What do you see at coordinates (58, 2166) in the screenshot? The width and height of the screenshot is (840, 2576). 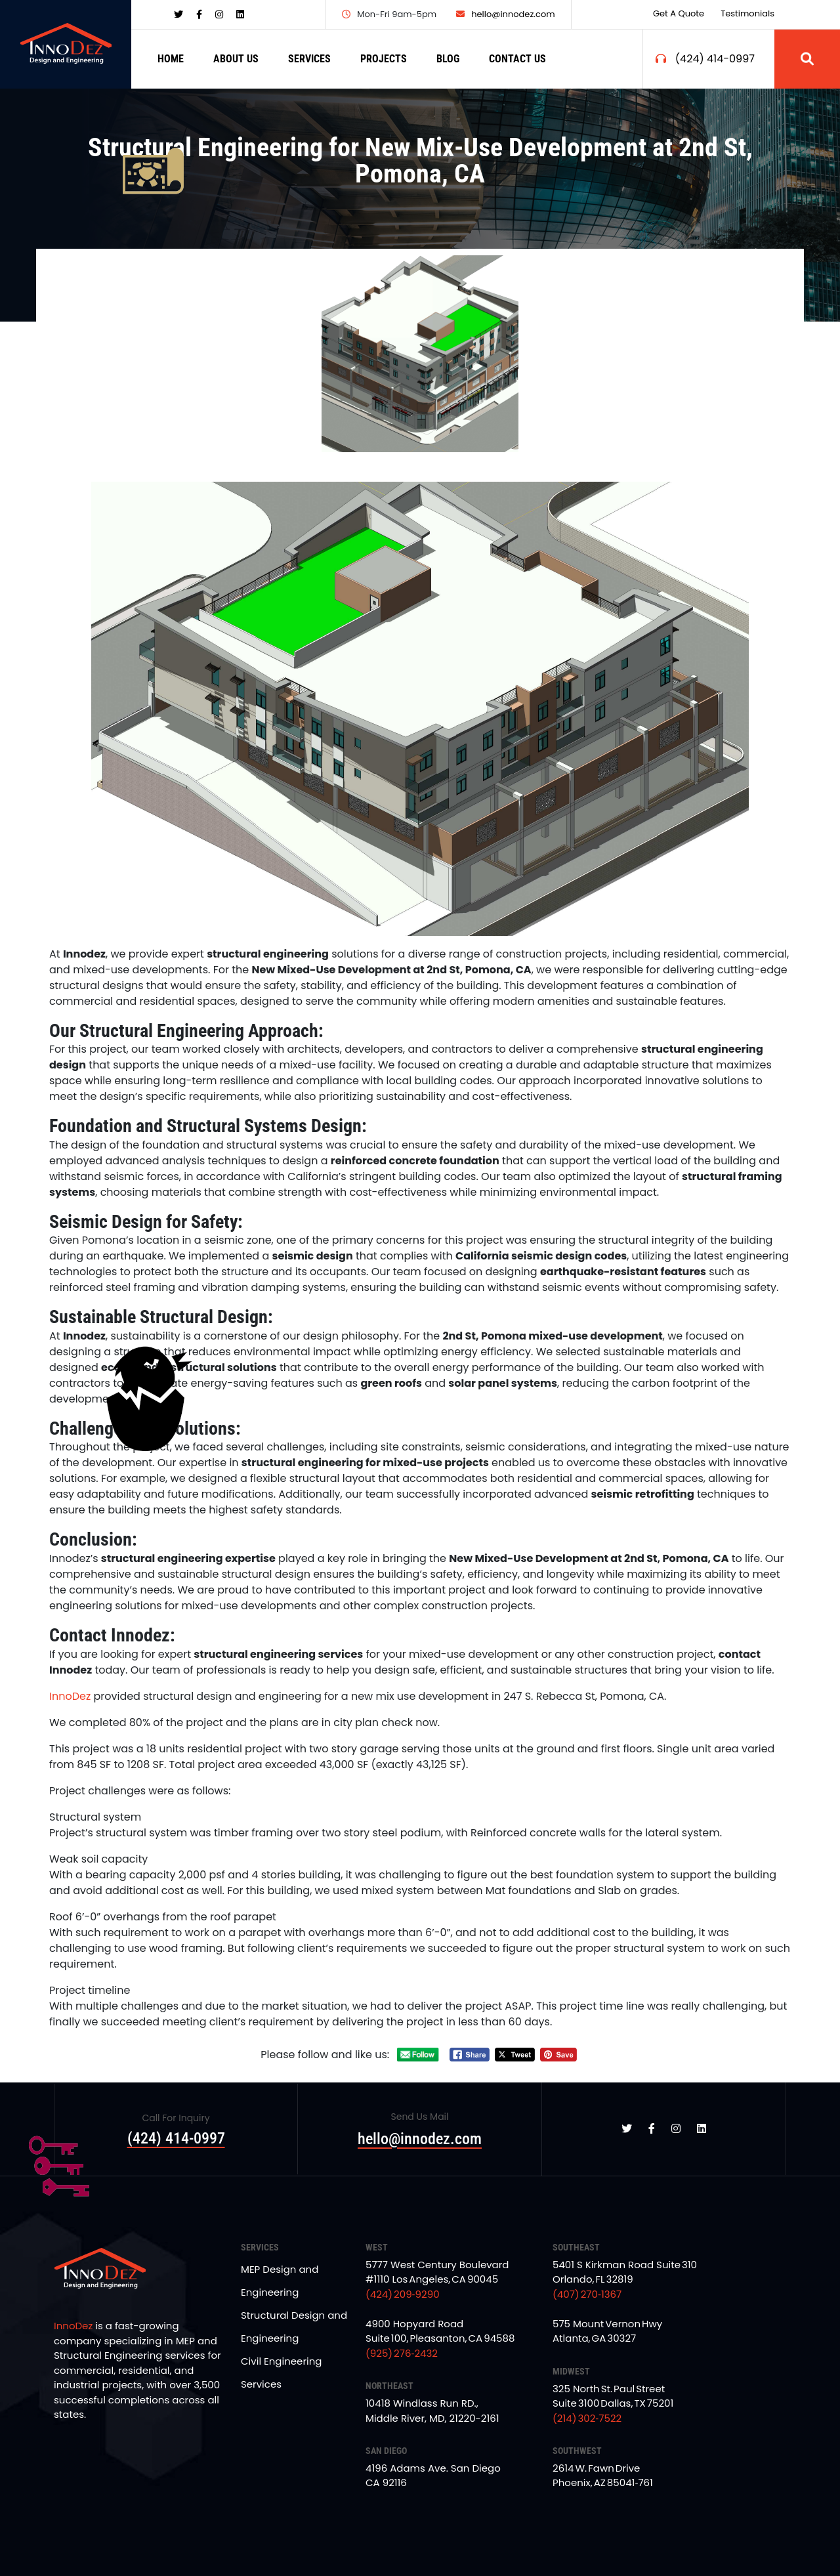 I see `view your collection of keys or access credentials` at bounding box center [58, 2166].